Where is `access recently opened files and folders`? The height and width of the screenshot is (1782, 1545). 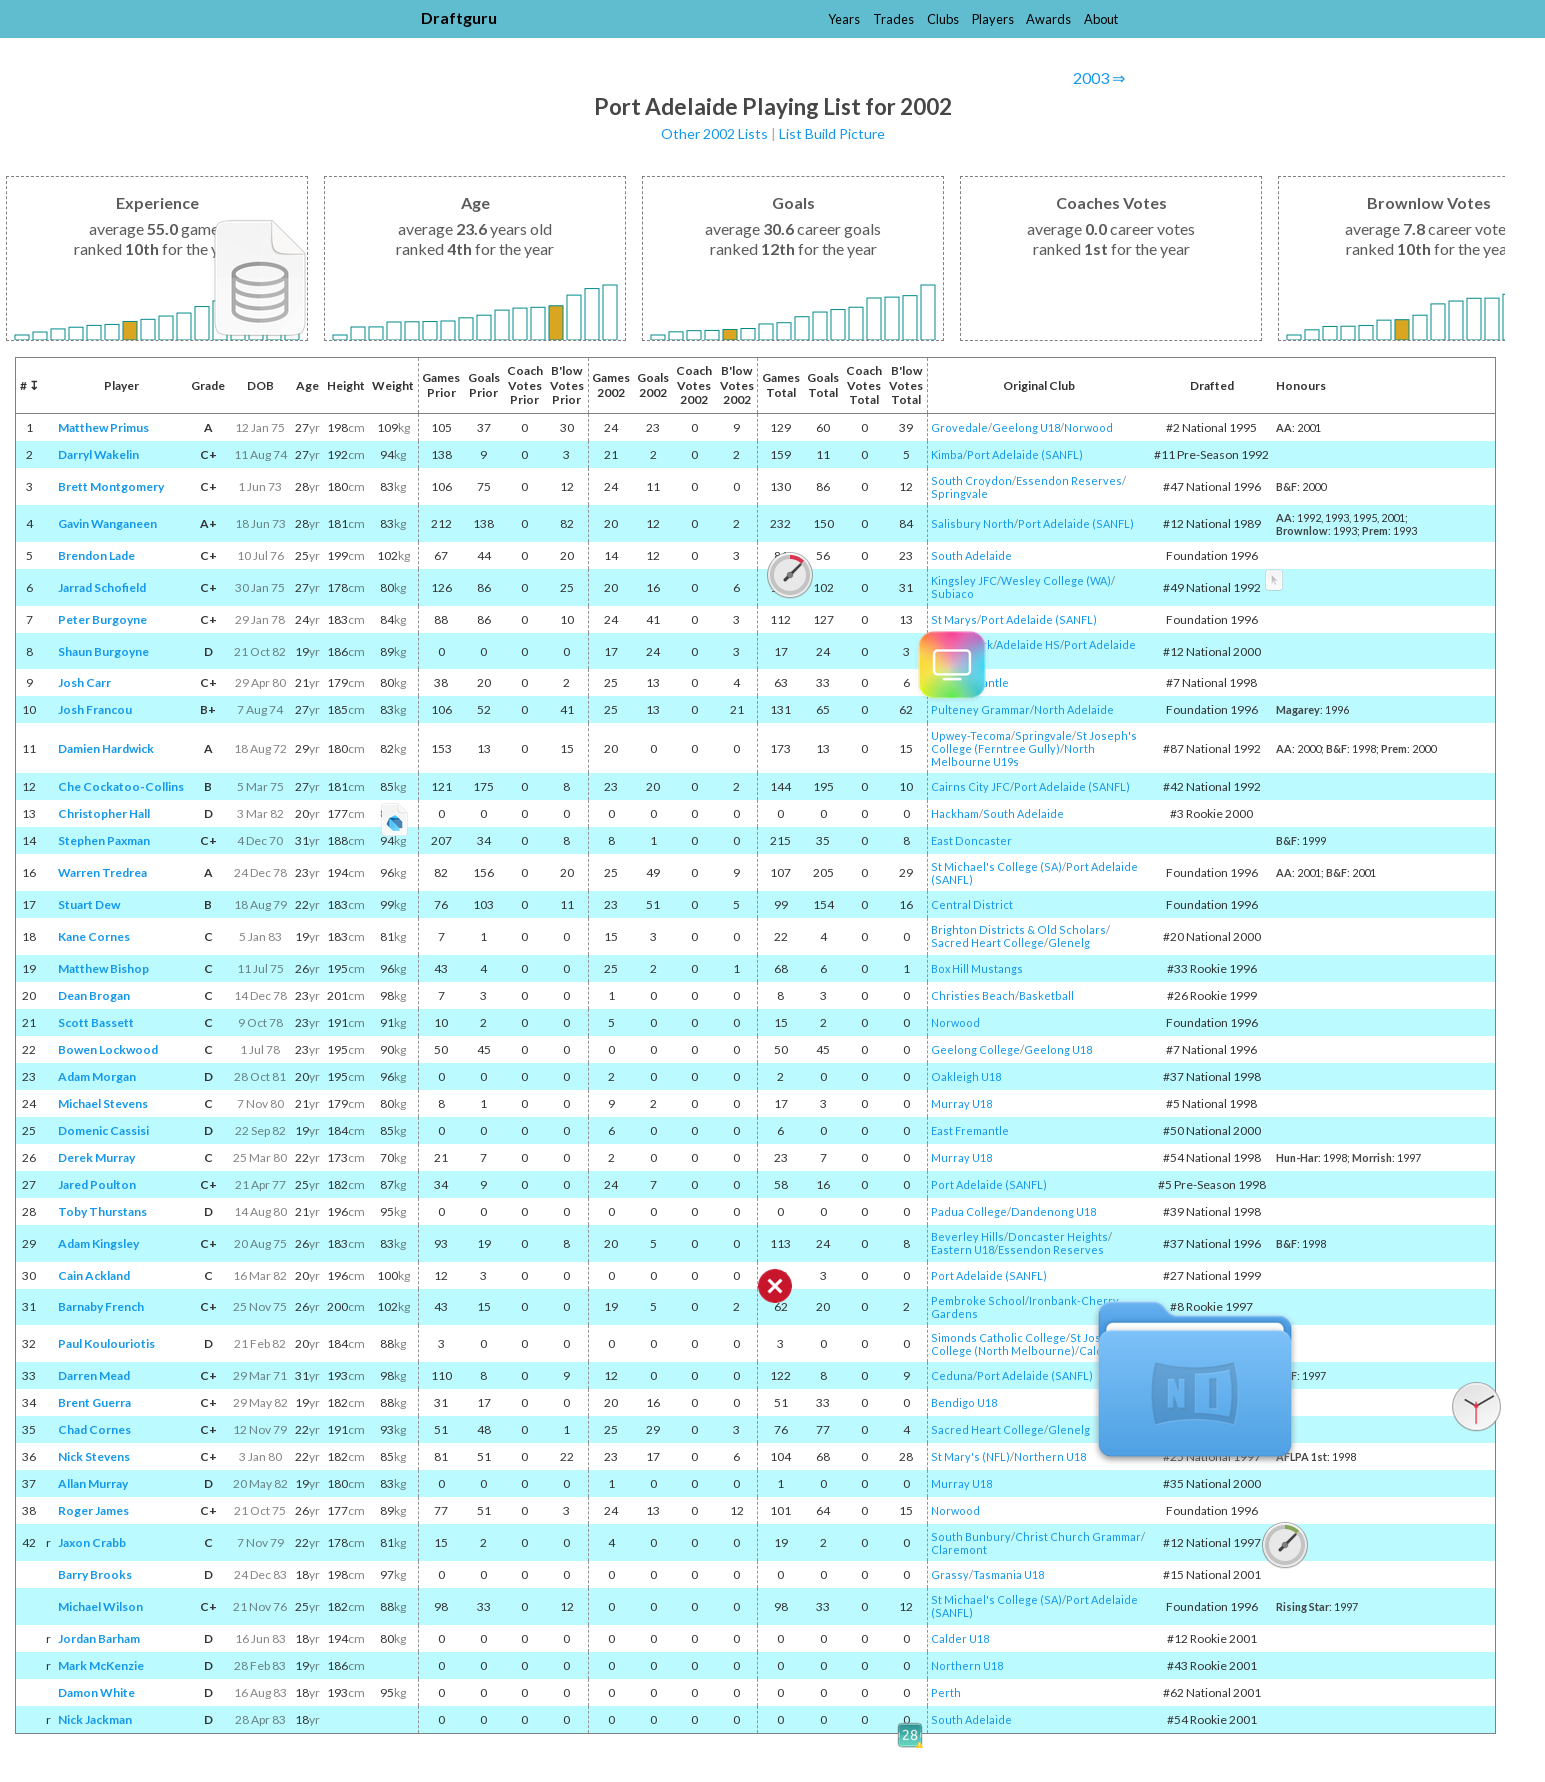 access recently opened files and folders is located at coordinates (1476, 1406).